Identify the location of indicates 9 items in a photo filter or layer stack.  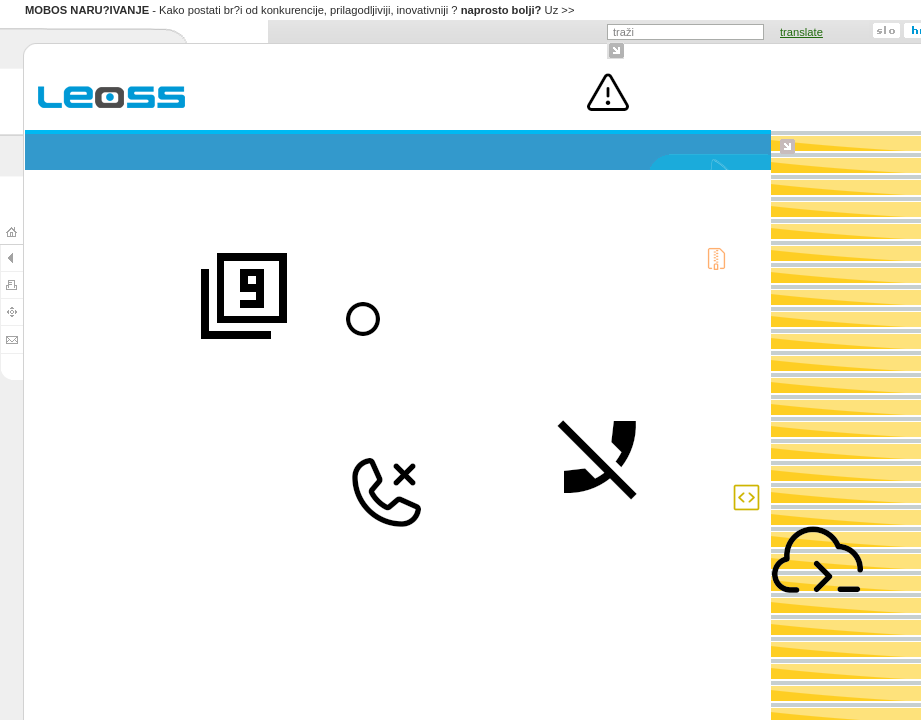
(244, 296).